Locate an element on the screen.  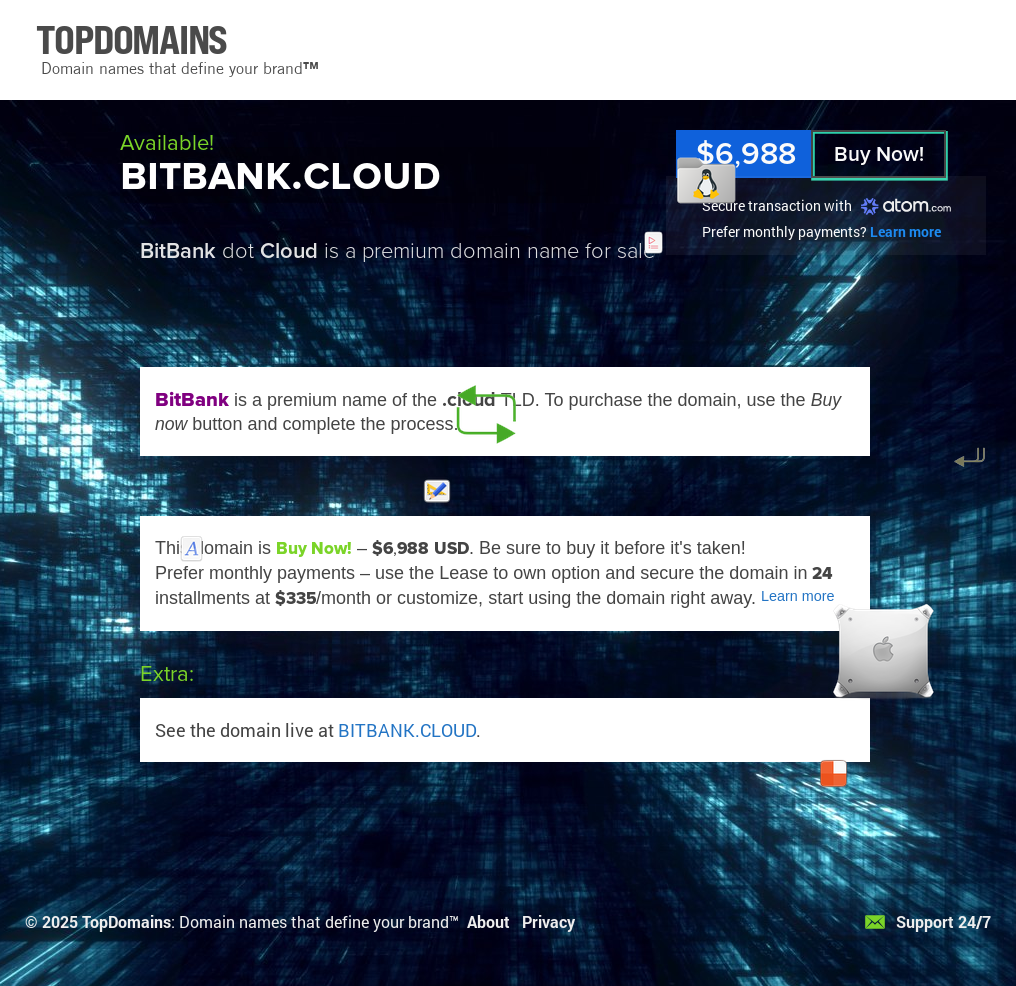
reply to all recipients of an email is located at coordinates (969, 455).